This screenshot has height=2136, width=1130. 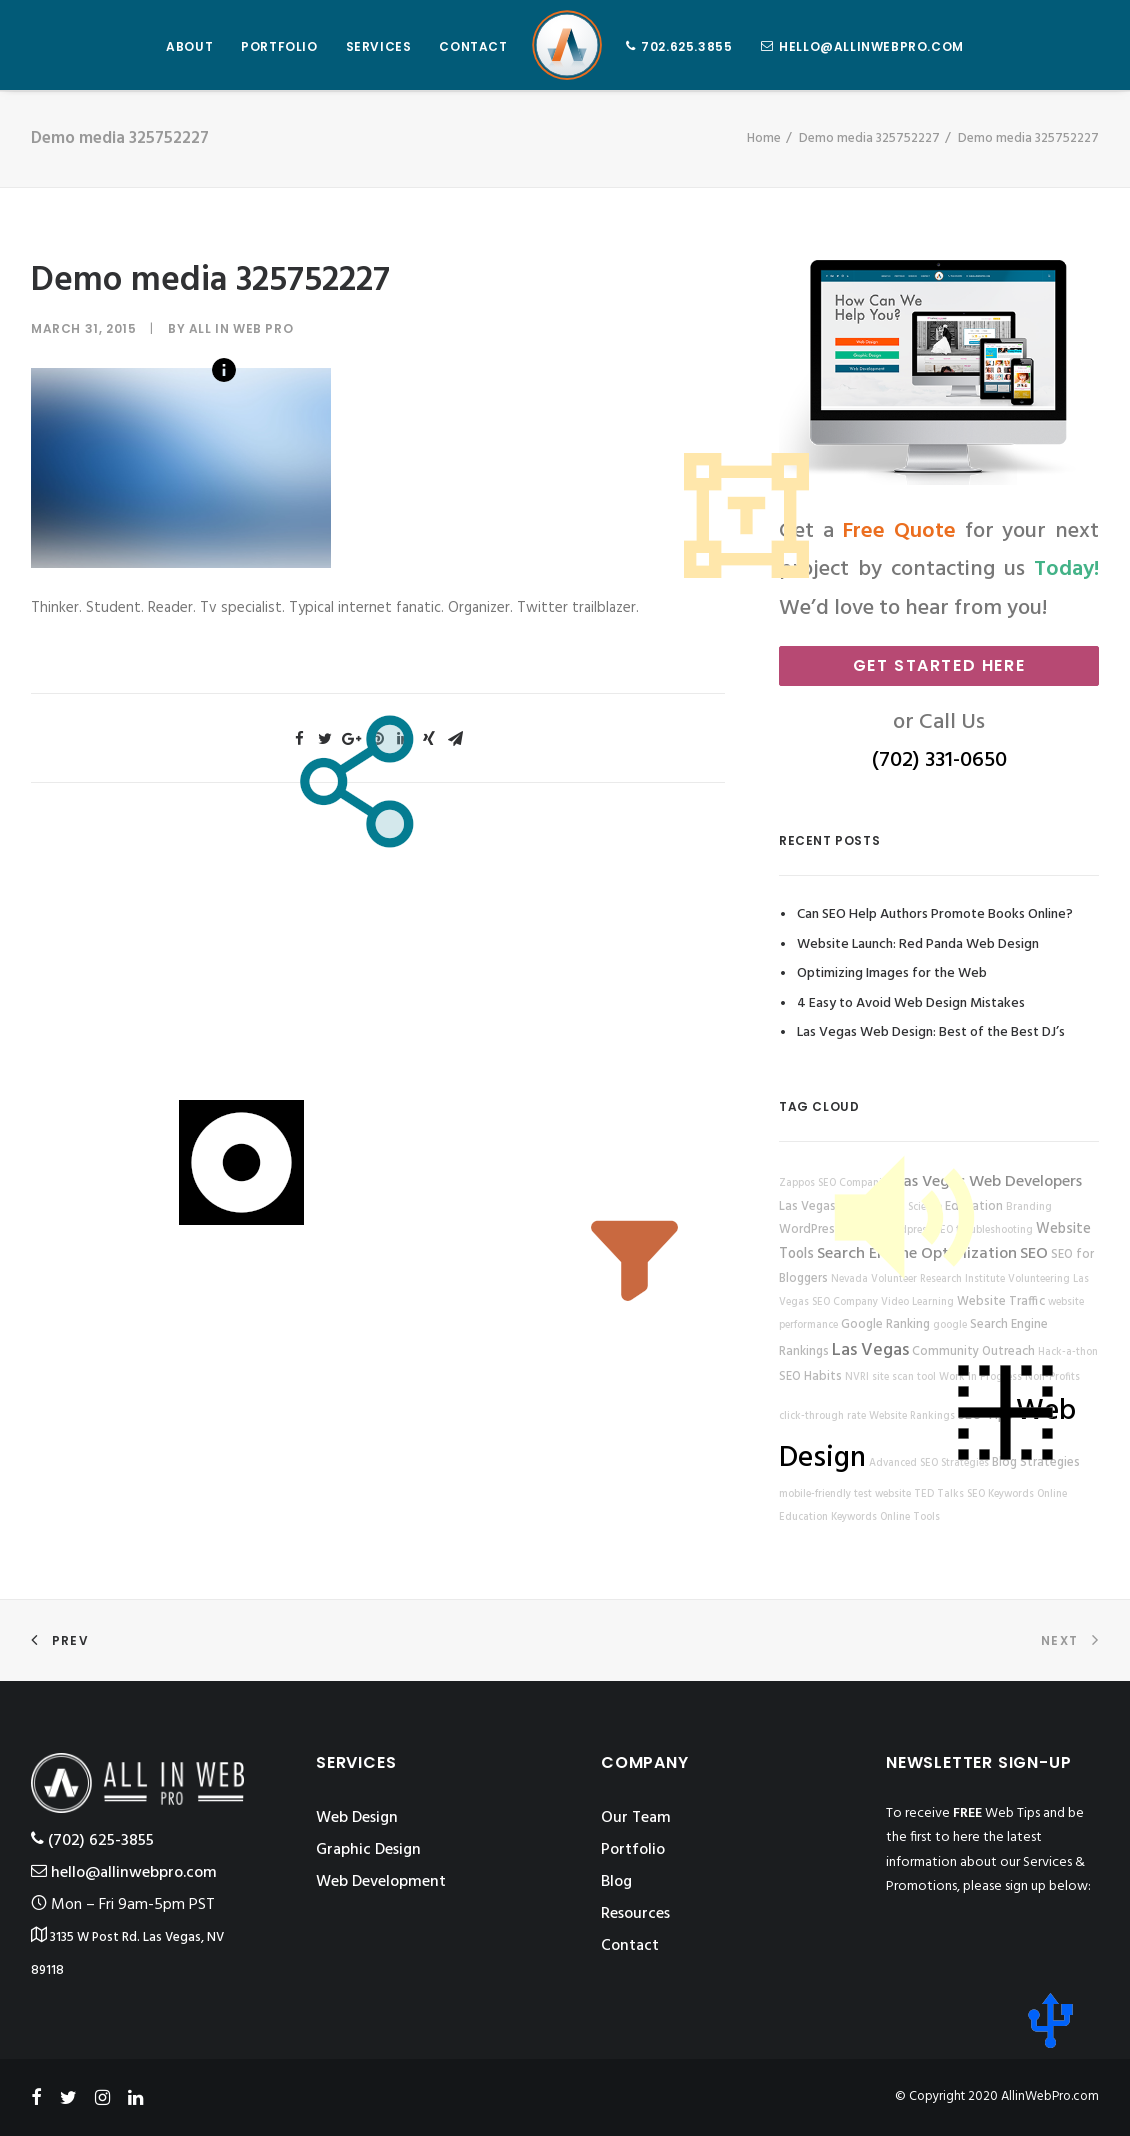 I want to click on increase audio volume, so click(x=904, y=1217).